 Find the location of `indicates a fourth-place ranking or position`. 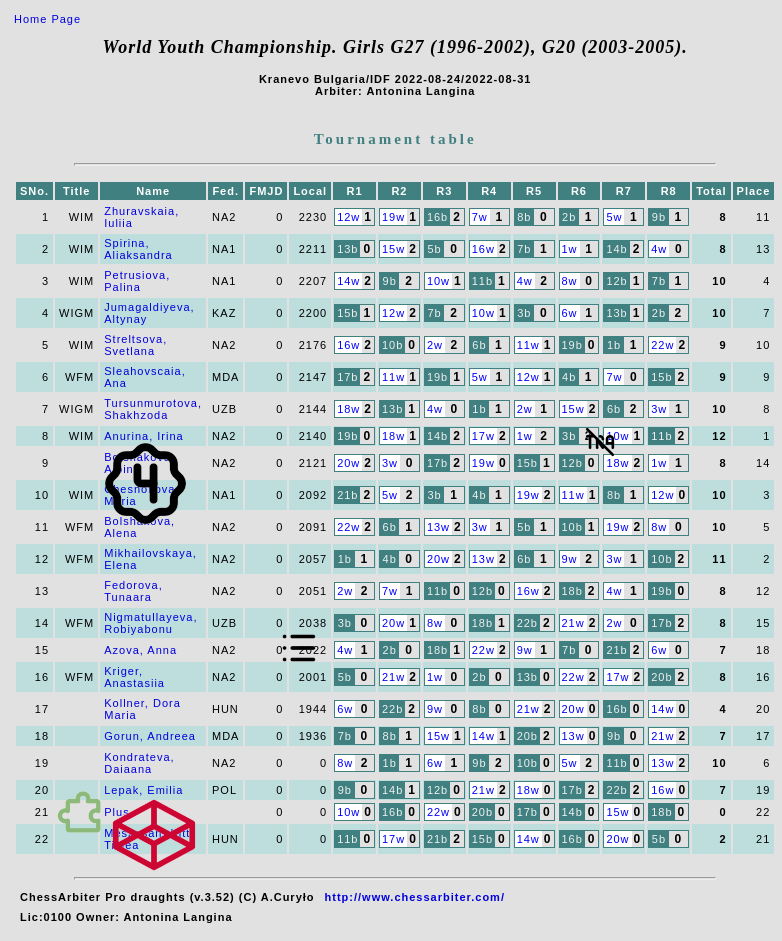

indicates a fourth-place ranking or position is located at coordinates (145, 483).